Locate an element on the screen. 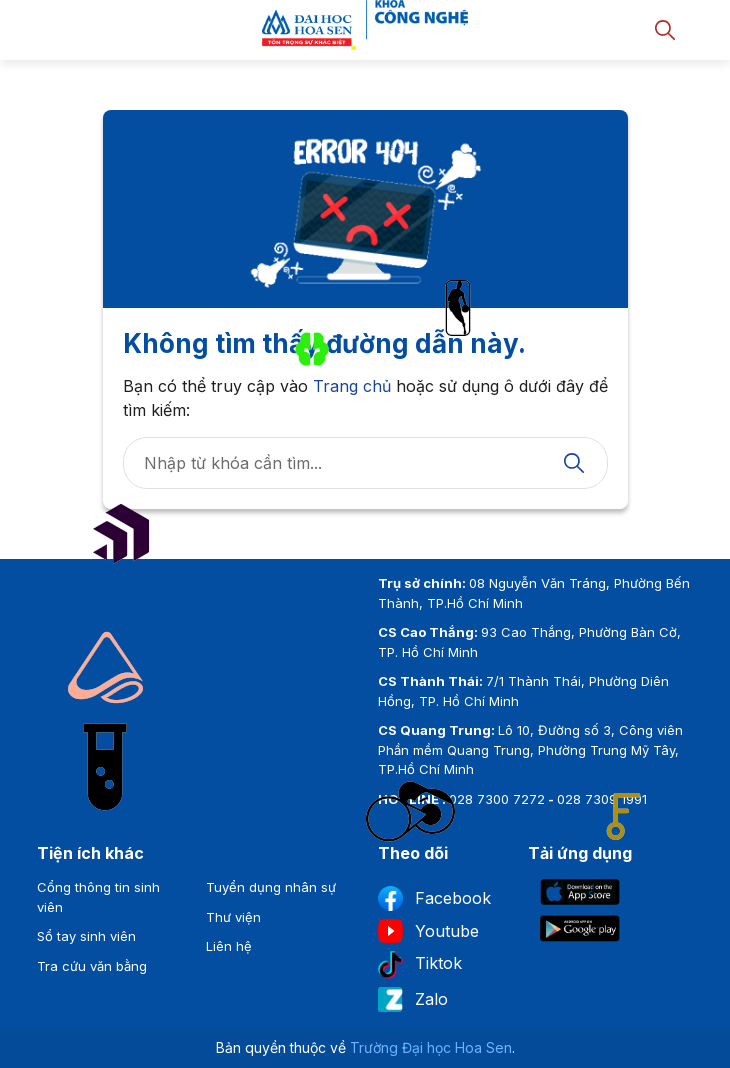 The image size is (730, 1068). open Electron Fiddle app is located at coordinates (623, 816).